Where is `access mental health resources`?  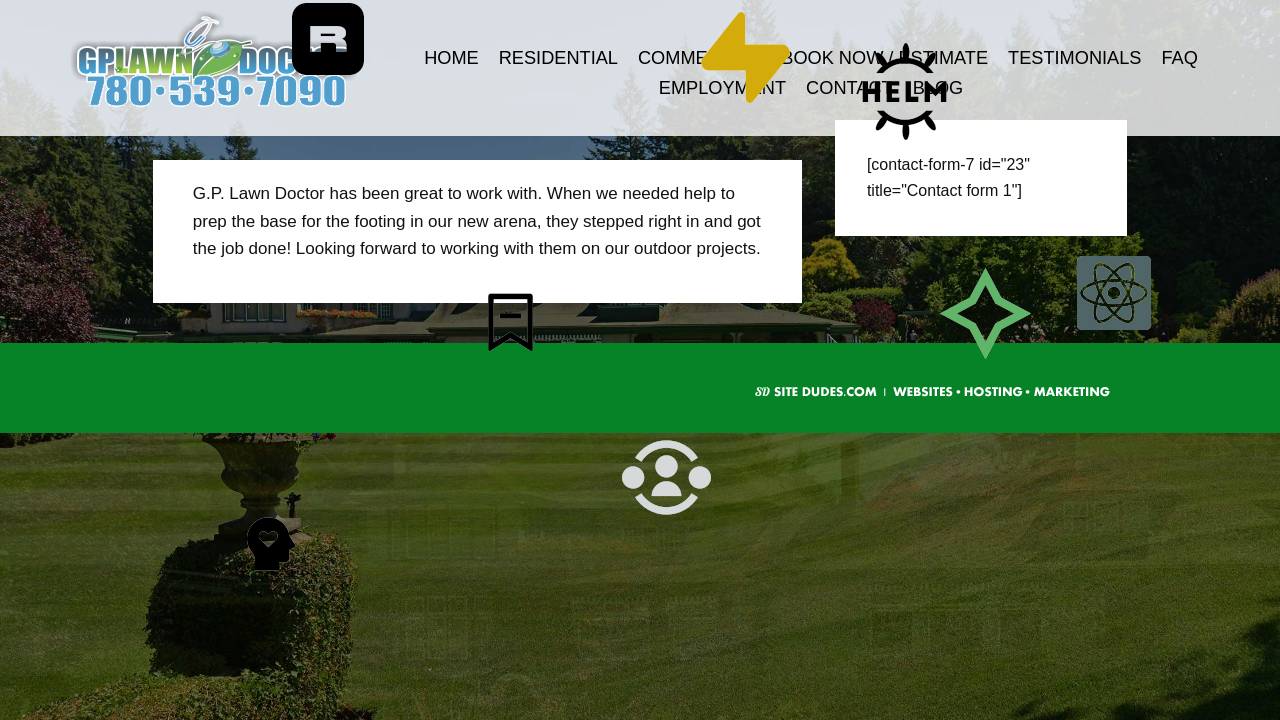 access mental health resources is located at coordinates (271, 544).